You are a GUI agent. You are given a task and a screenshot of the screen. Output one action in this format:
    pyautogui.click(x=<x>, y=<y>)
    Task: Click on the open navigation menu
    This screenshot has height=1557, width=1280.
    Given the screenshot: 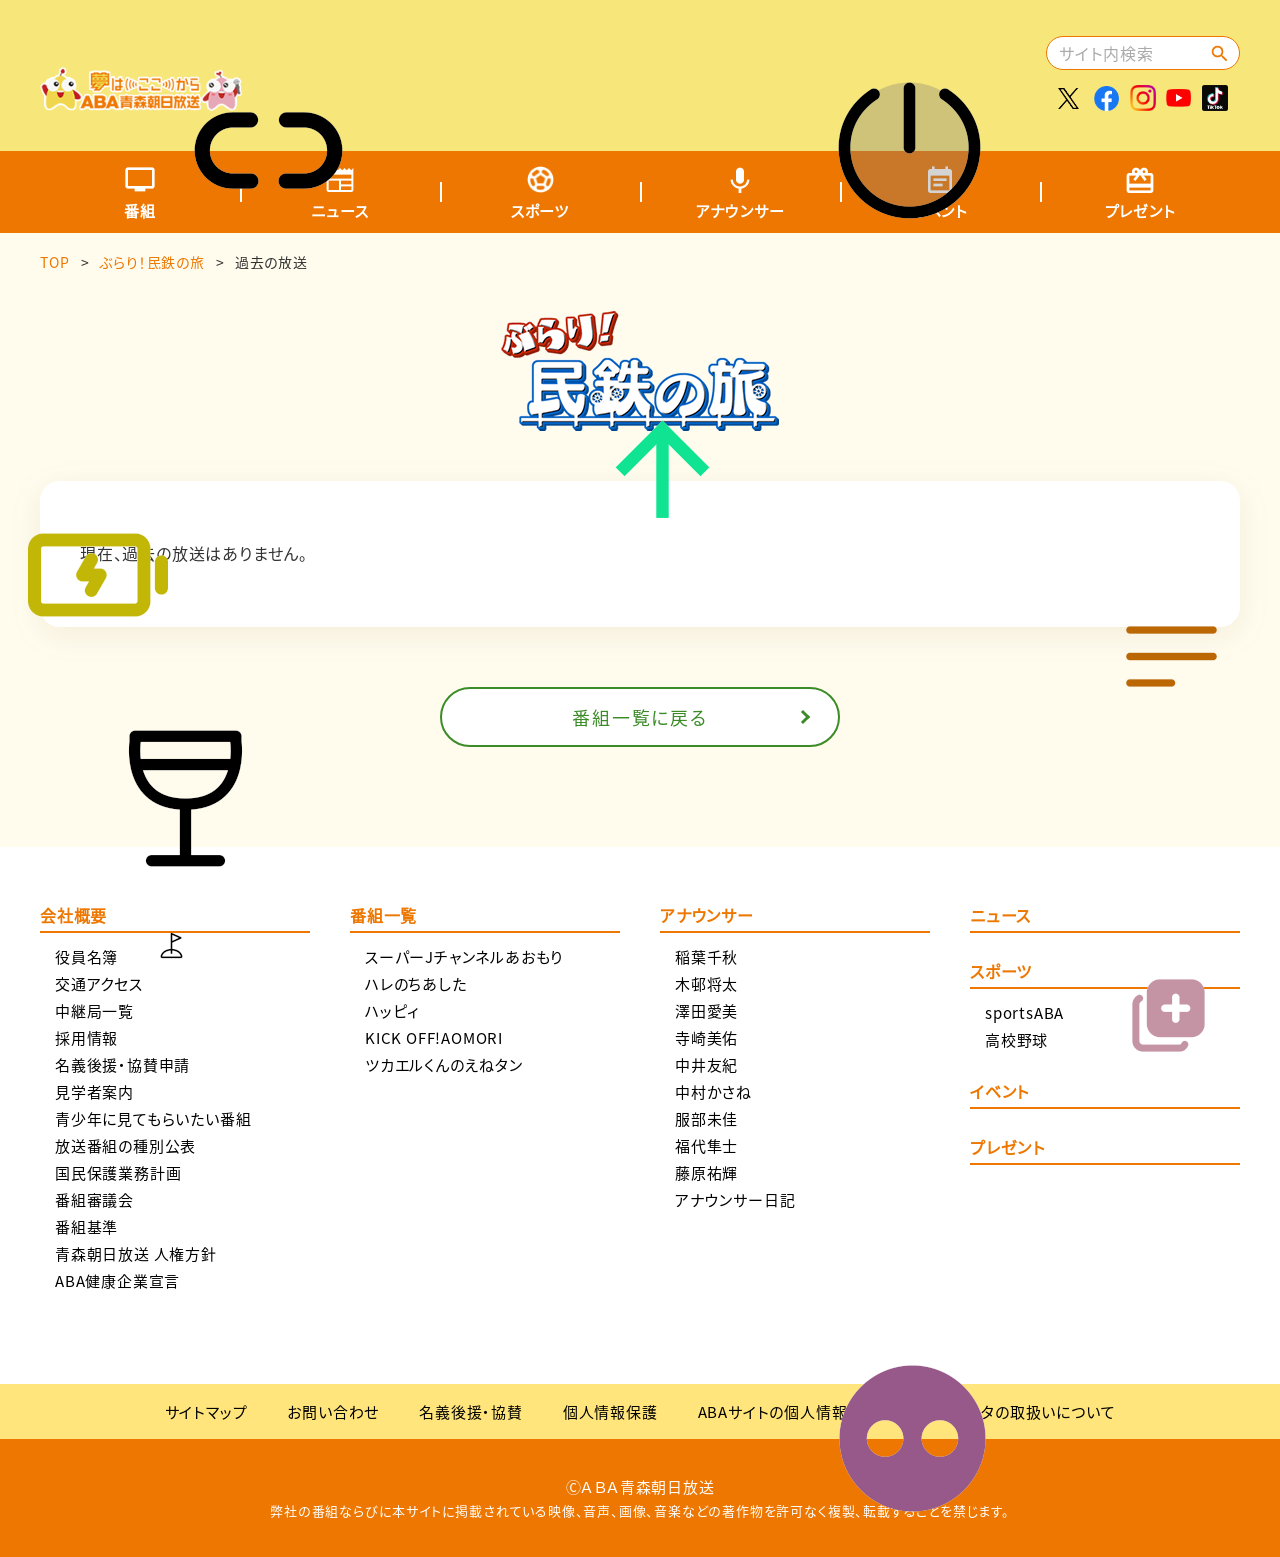 What is the action you would take?
    pyautogui.click(x=1171, y=656)
    